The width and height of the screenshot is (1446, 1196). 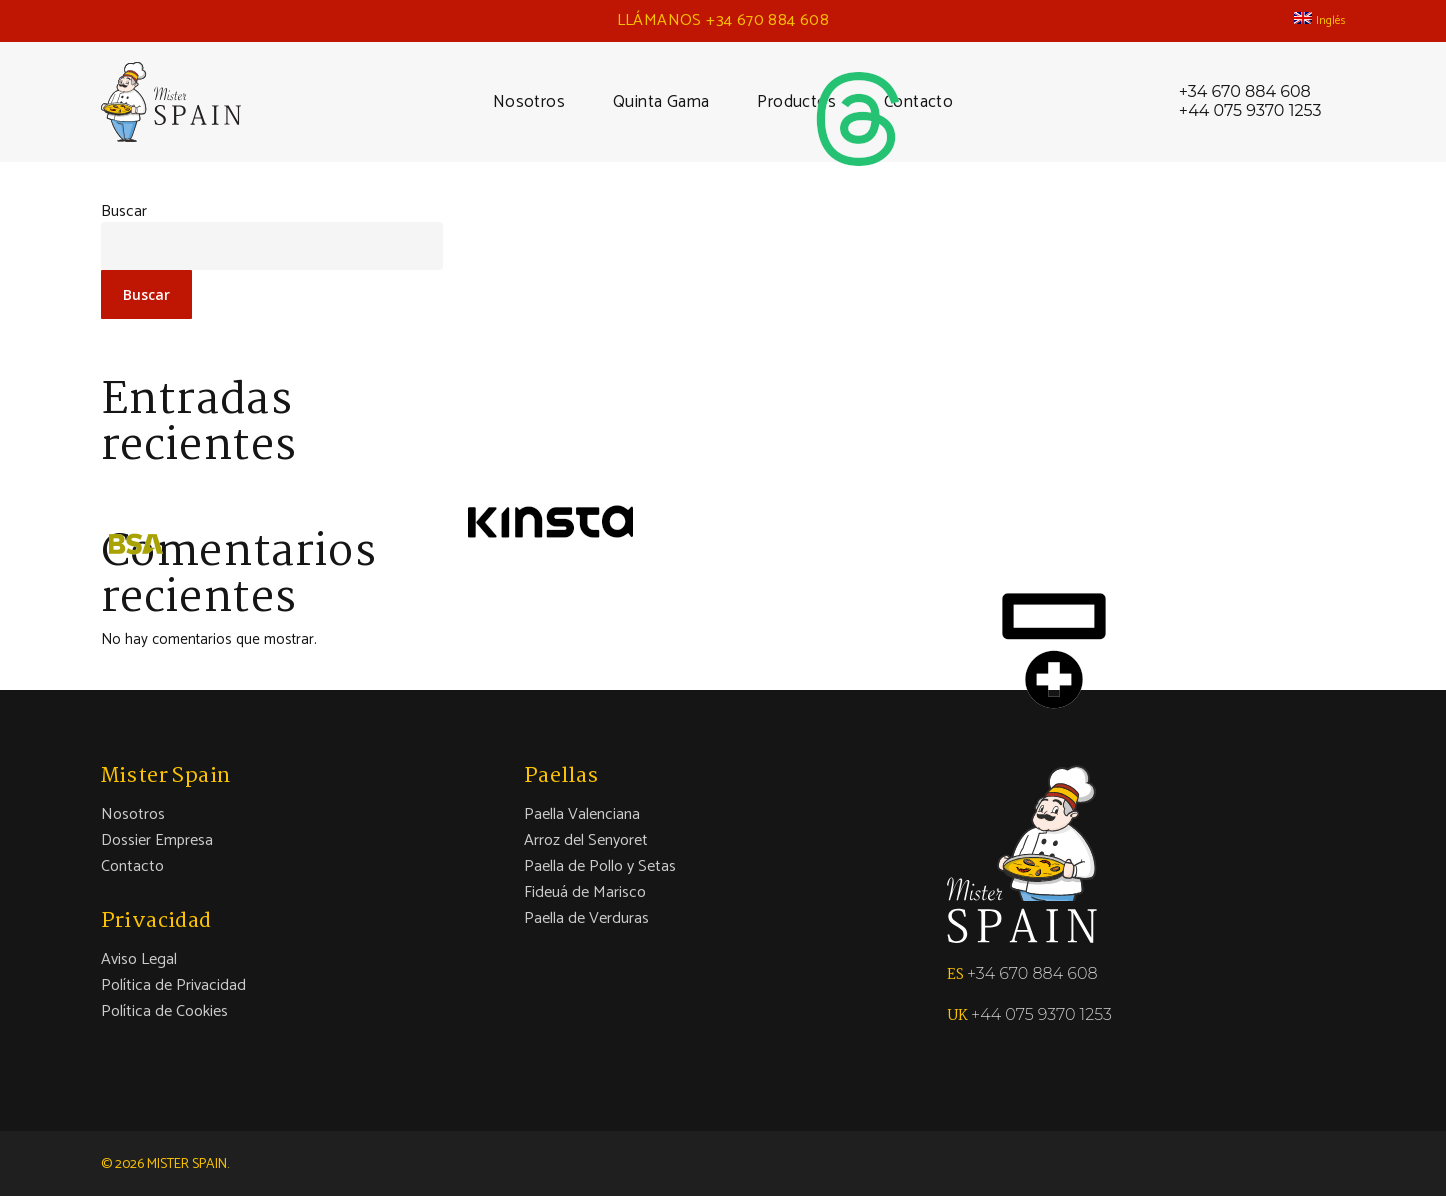 What do you see at coordinates (136, 544) in the screenshot?
I see `buysellads company logo` at bounding box center [136, 544].